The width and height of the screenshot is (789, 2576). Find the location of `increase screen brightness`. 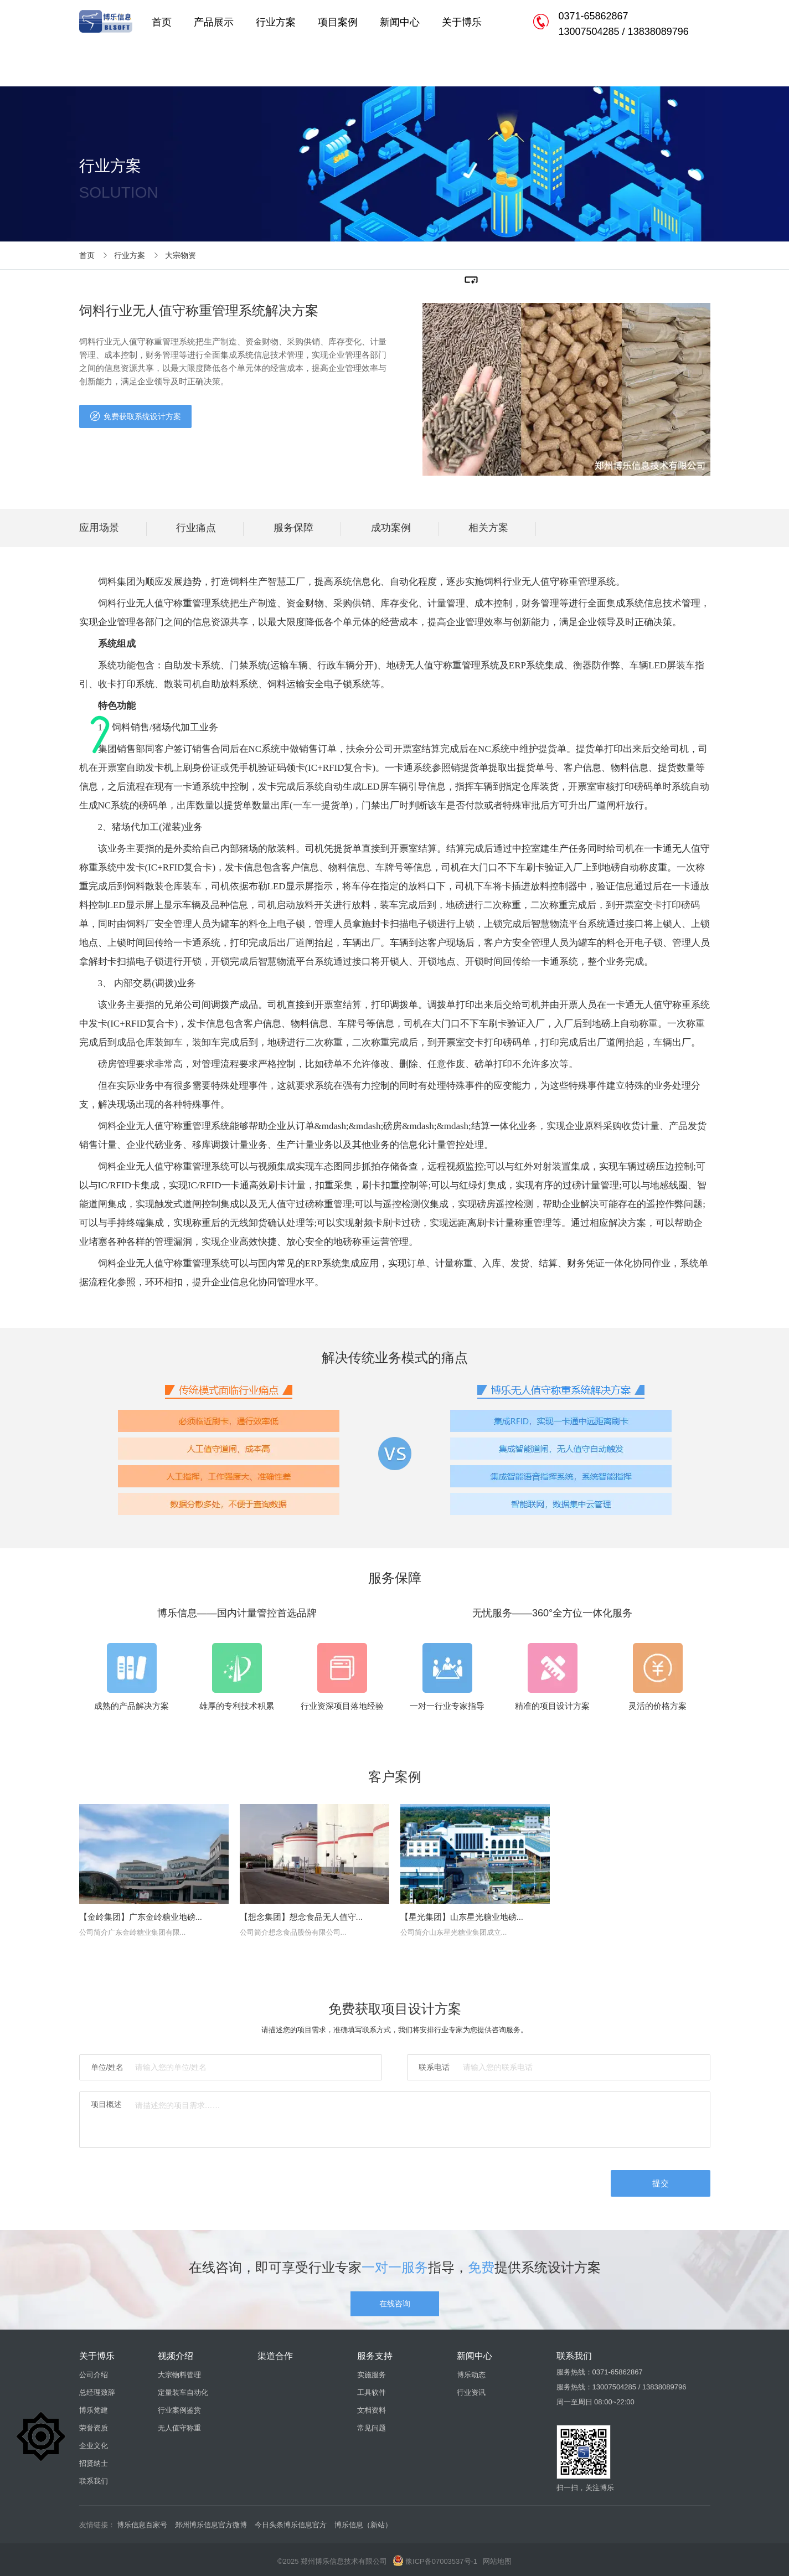

increase screen brightness is located at coordinates (41, 2436).